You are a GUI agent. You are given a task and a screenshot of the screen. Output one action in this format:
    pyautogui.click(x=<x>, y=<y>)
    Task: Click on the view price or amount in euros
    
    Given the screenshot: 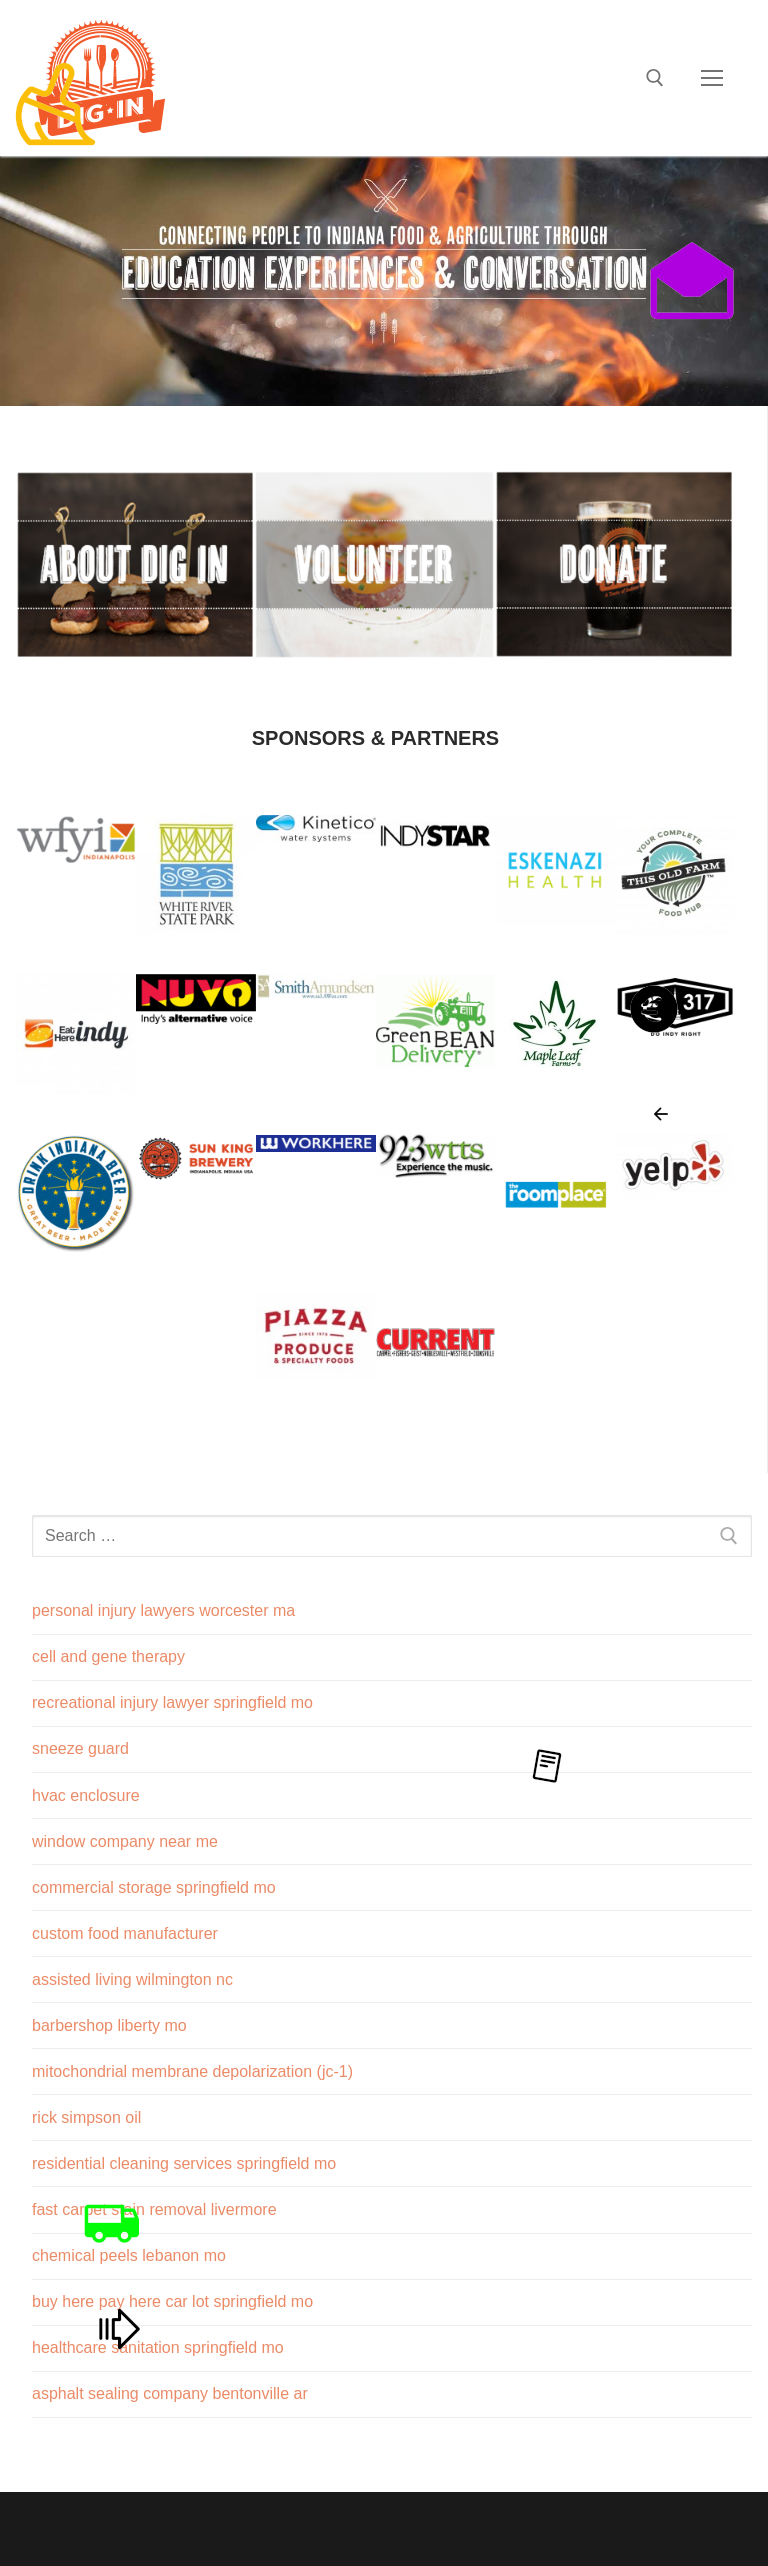 What is the action you would take?
    pyautogui.click(x=654, y=1009)
    